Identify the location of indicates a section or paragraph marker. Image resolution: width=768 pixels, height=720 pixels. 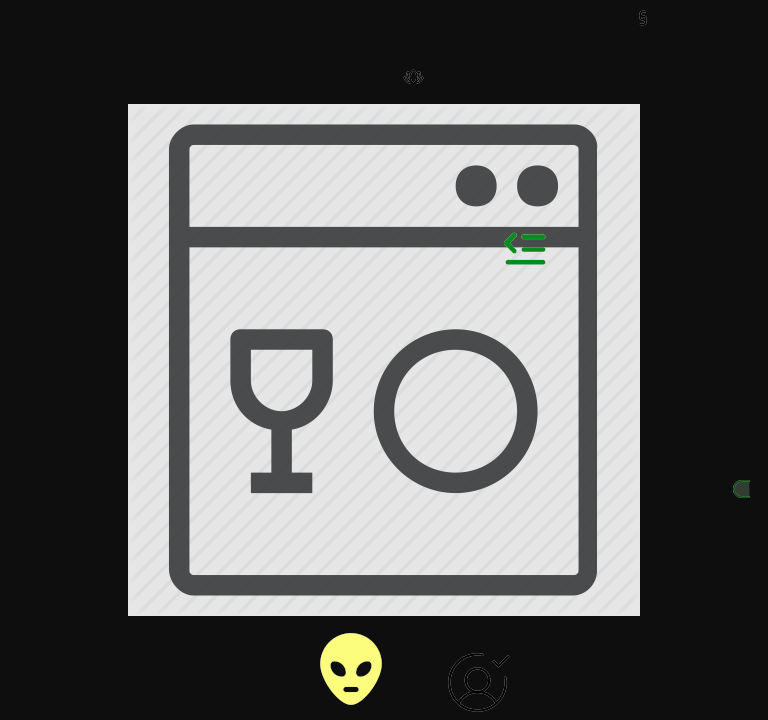
(643, 18).